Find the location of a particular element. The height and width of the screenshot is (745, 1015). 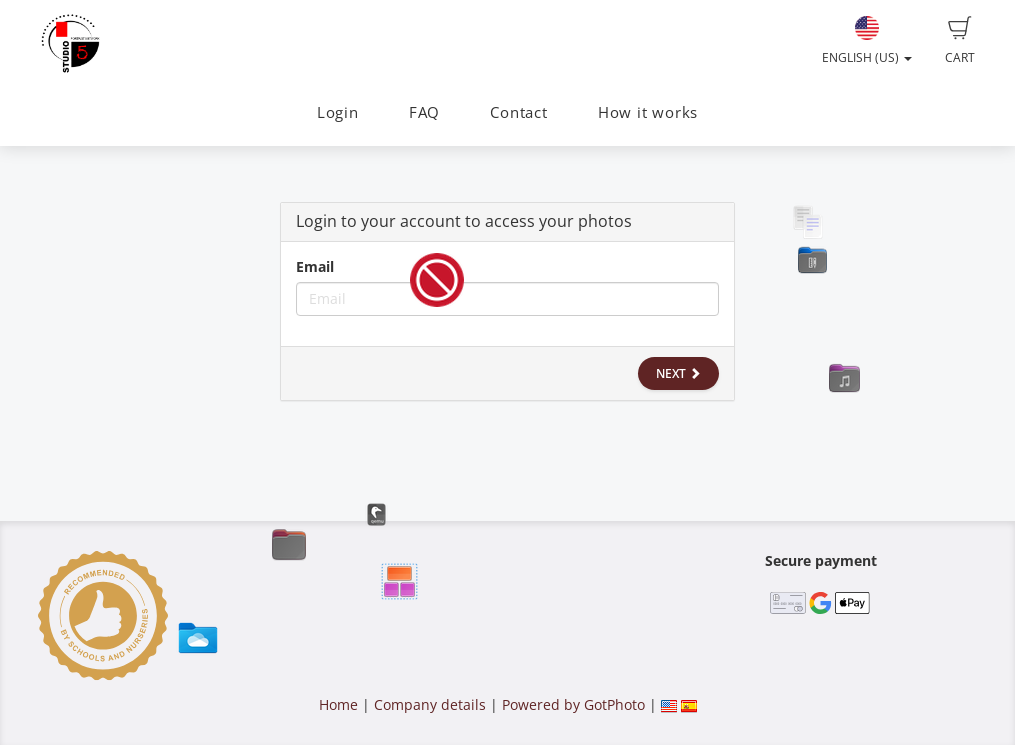

open your music folder is located at coordinates (844, 377).